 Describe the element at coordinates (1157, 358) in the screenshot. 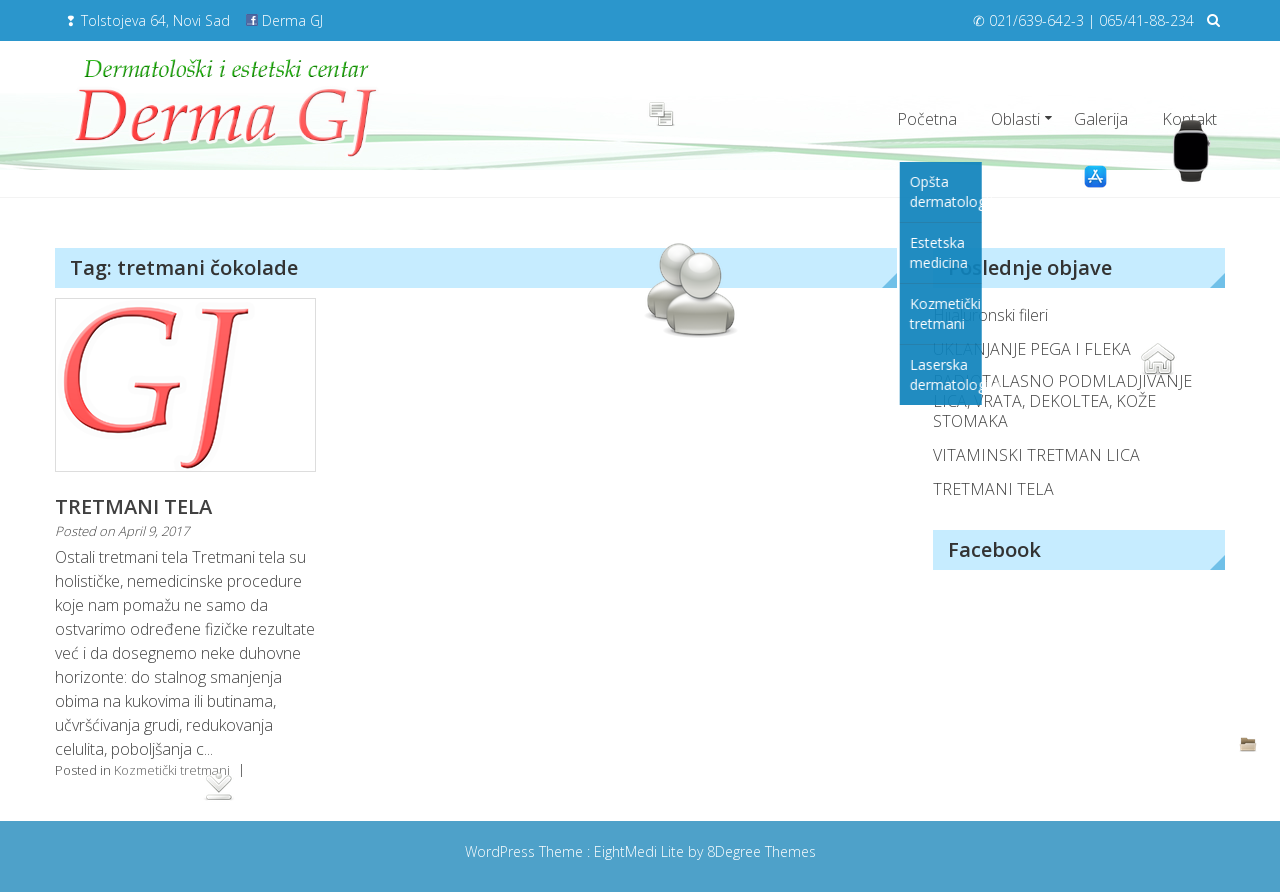

I see `navigate to home screen` at that location.